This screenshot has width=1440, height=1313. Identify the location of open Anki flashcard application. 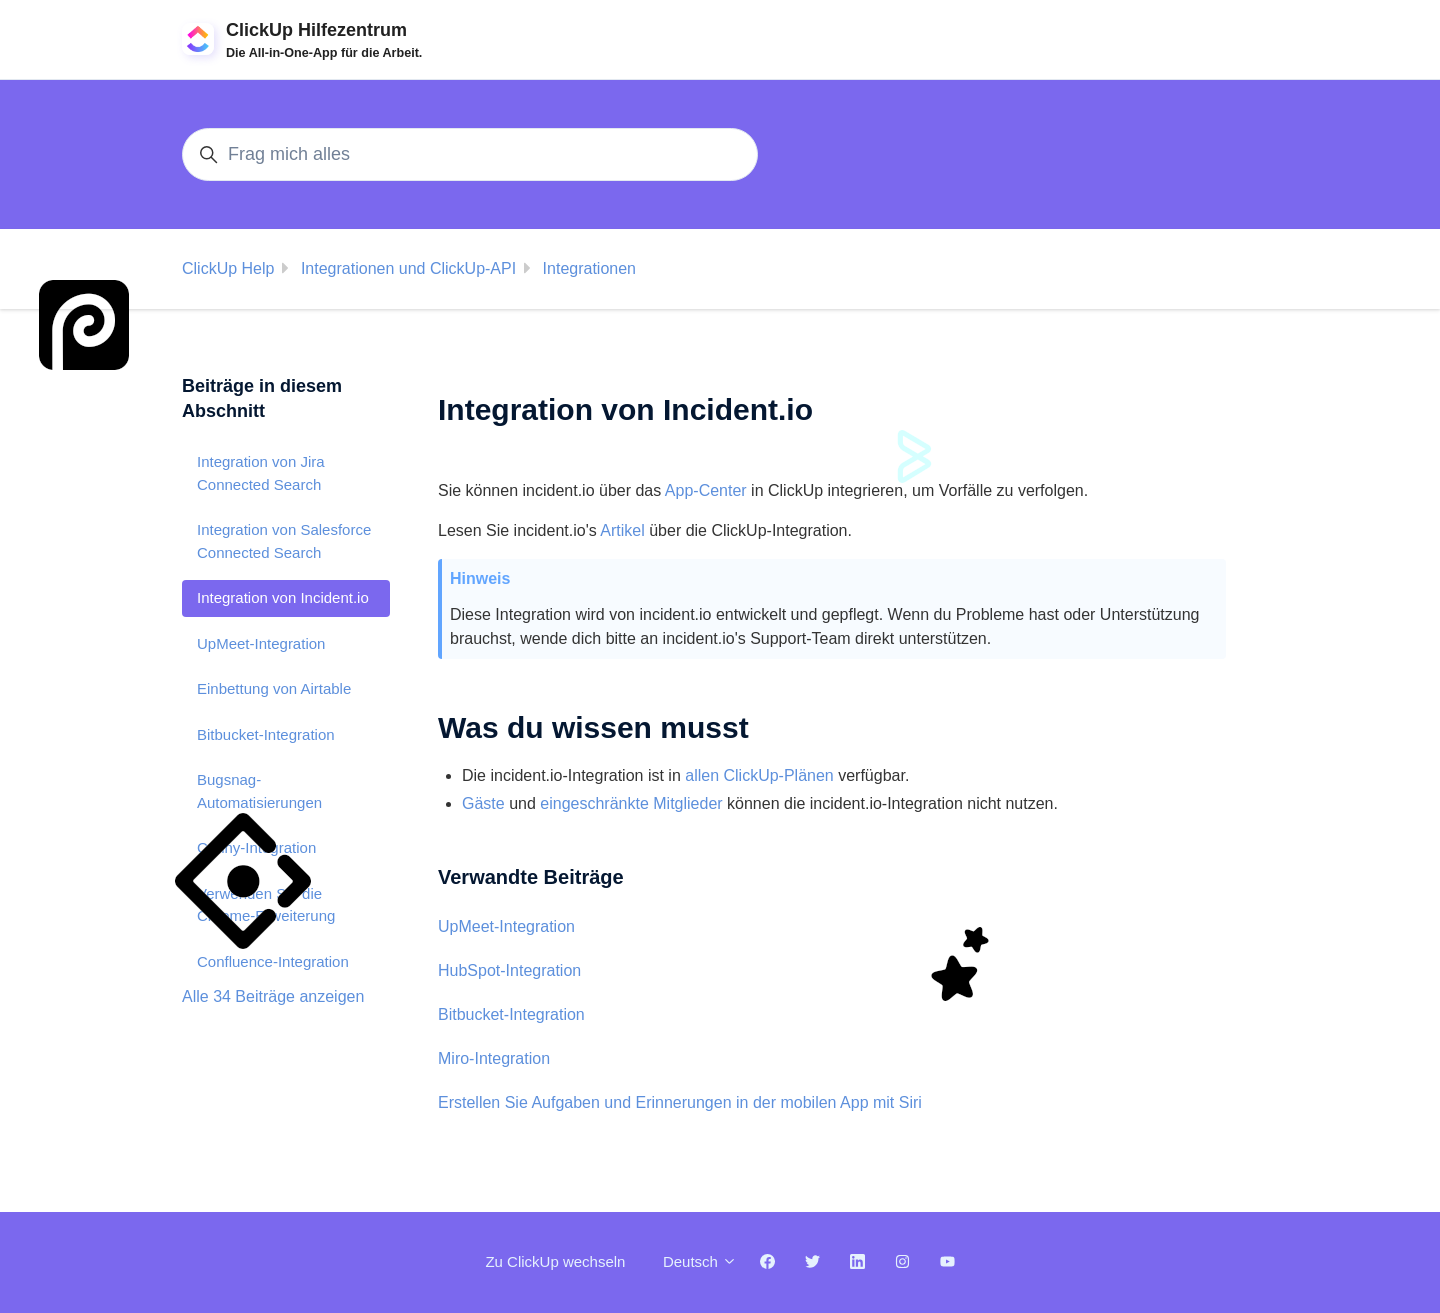
(960, 964).